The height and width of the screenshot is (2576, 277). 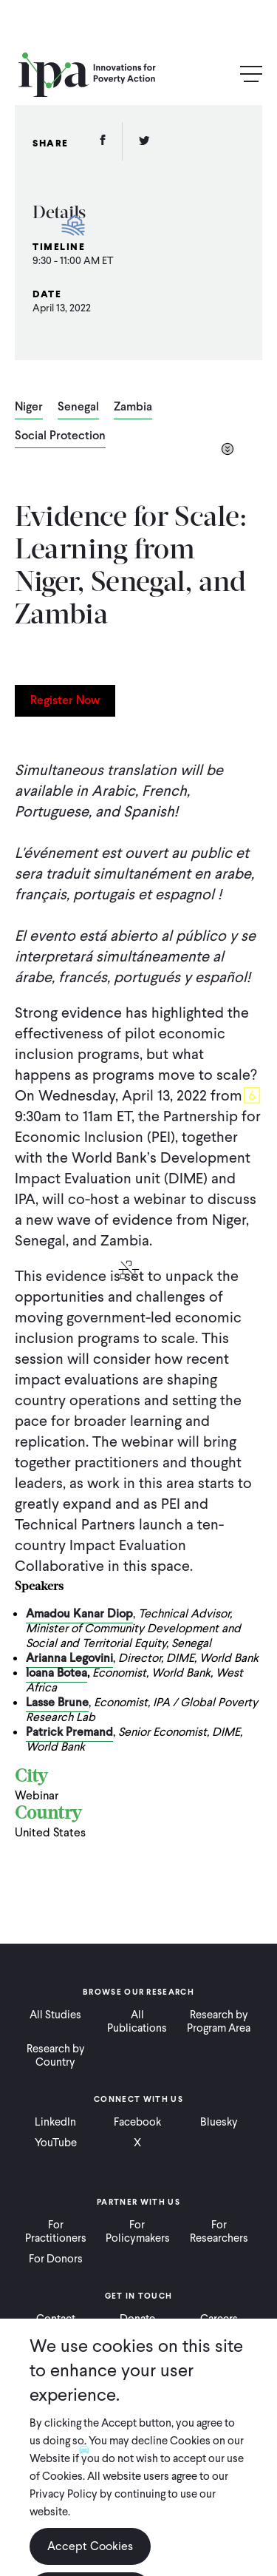 What do you see at coordinates (252, 1095) in the screenshot?
I see `select the number six` at bounding box center [252, 1095].